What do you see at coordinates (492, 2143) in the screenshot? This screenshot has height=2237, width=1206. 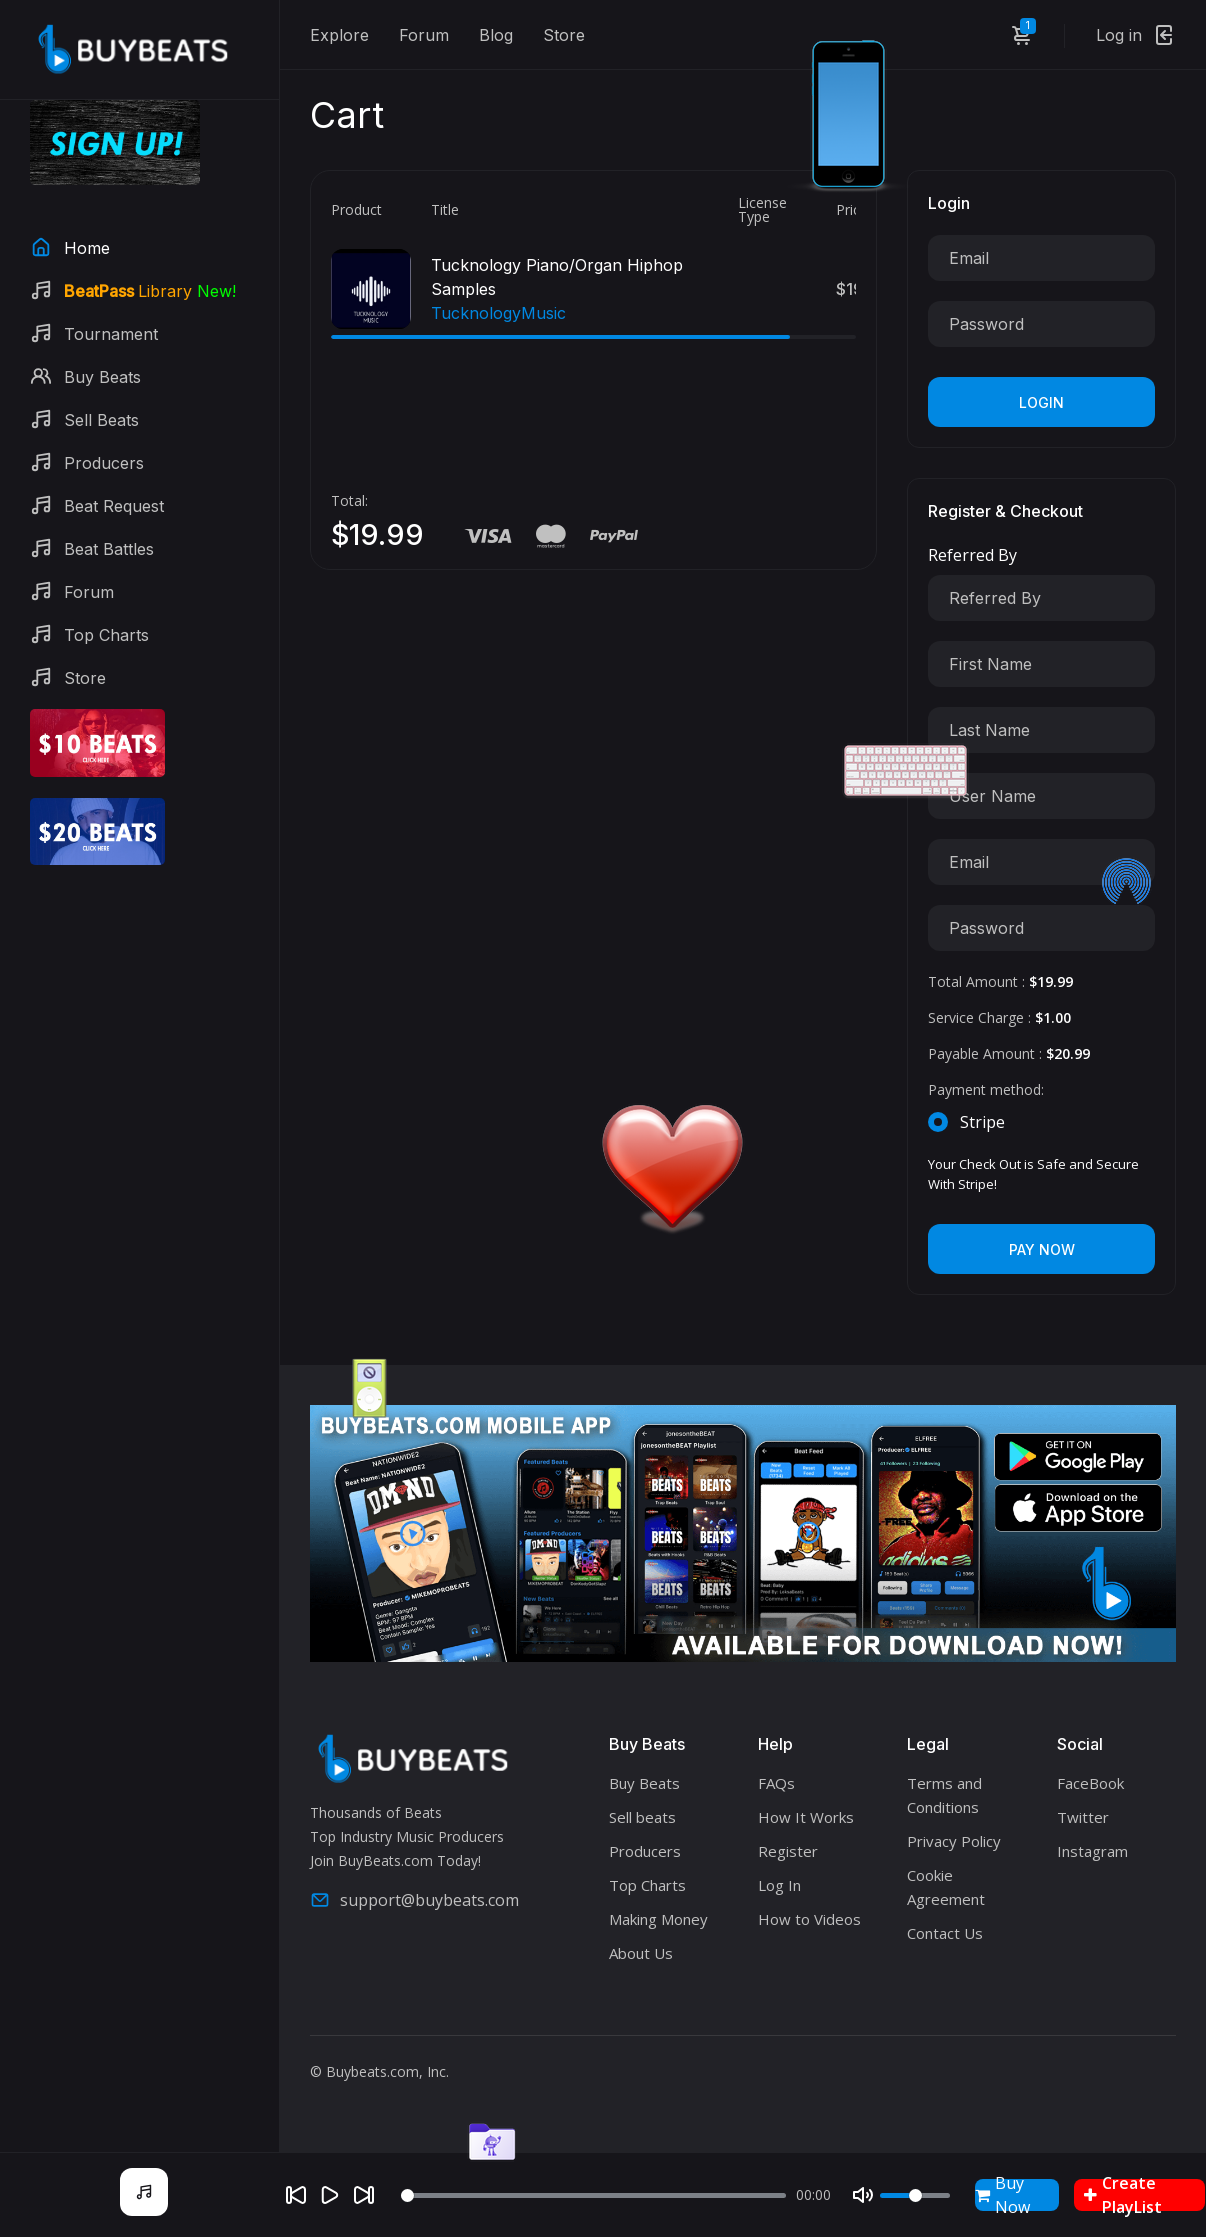 I see `open the maui framework project folder` at bounding box center [492, 2143].